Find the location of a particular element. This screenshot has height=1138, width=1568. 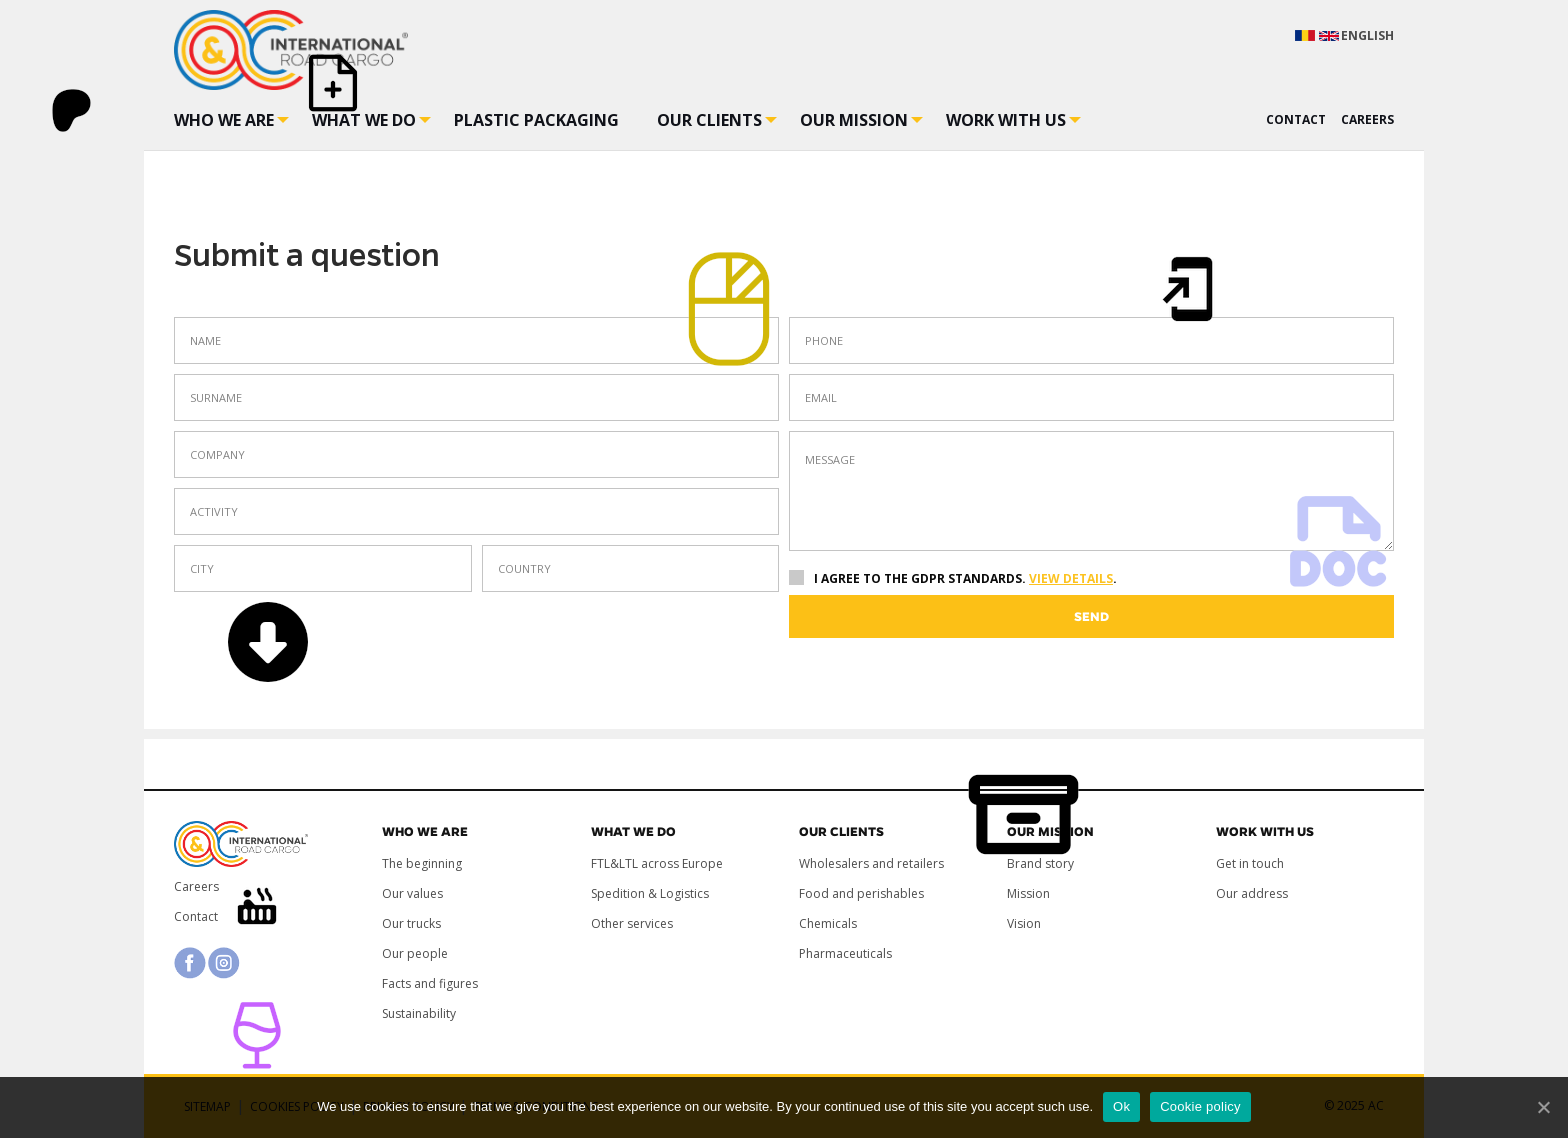

browse wine or beverage options is located at coordinates (257, 1033).